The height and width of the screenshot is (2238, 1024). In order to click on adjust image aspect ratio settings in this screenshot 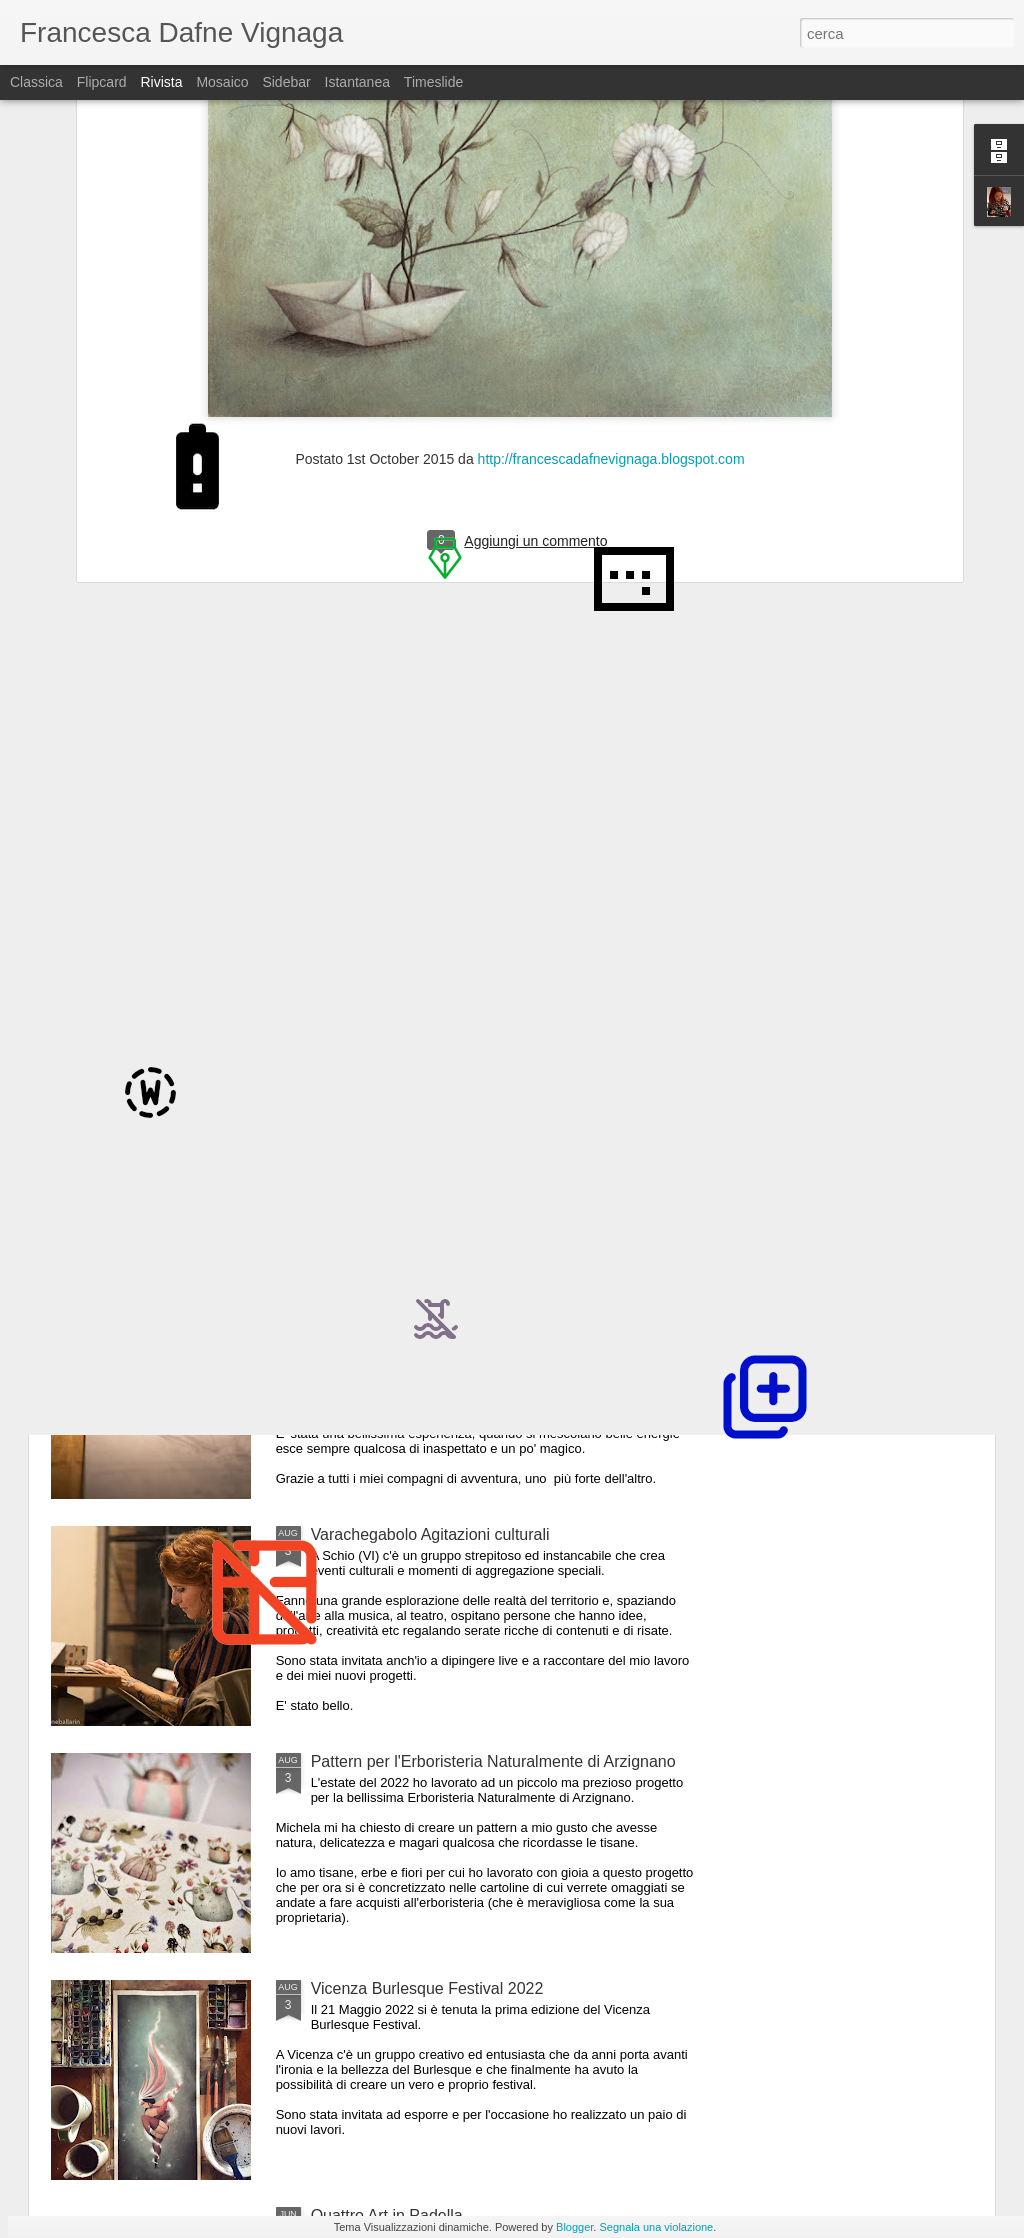, I will do `click(634, 579)`.